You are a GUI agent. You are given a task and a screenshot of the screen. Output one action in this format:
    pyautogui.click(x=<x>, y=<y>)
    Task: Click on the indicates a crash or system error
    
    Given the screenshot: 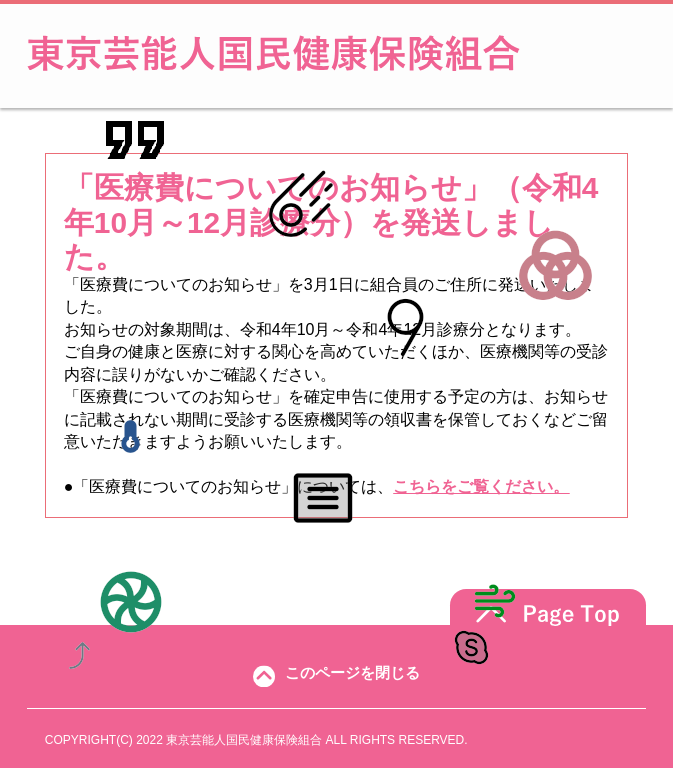 What is the action you would take?
    pyautogui.click(x=301, y=205)
    